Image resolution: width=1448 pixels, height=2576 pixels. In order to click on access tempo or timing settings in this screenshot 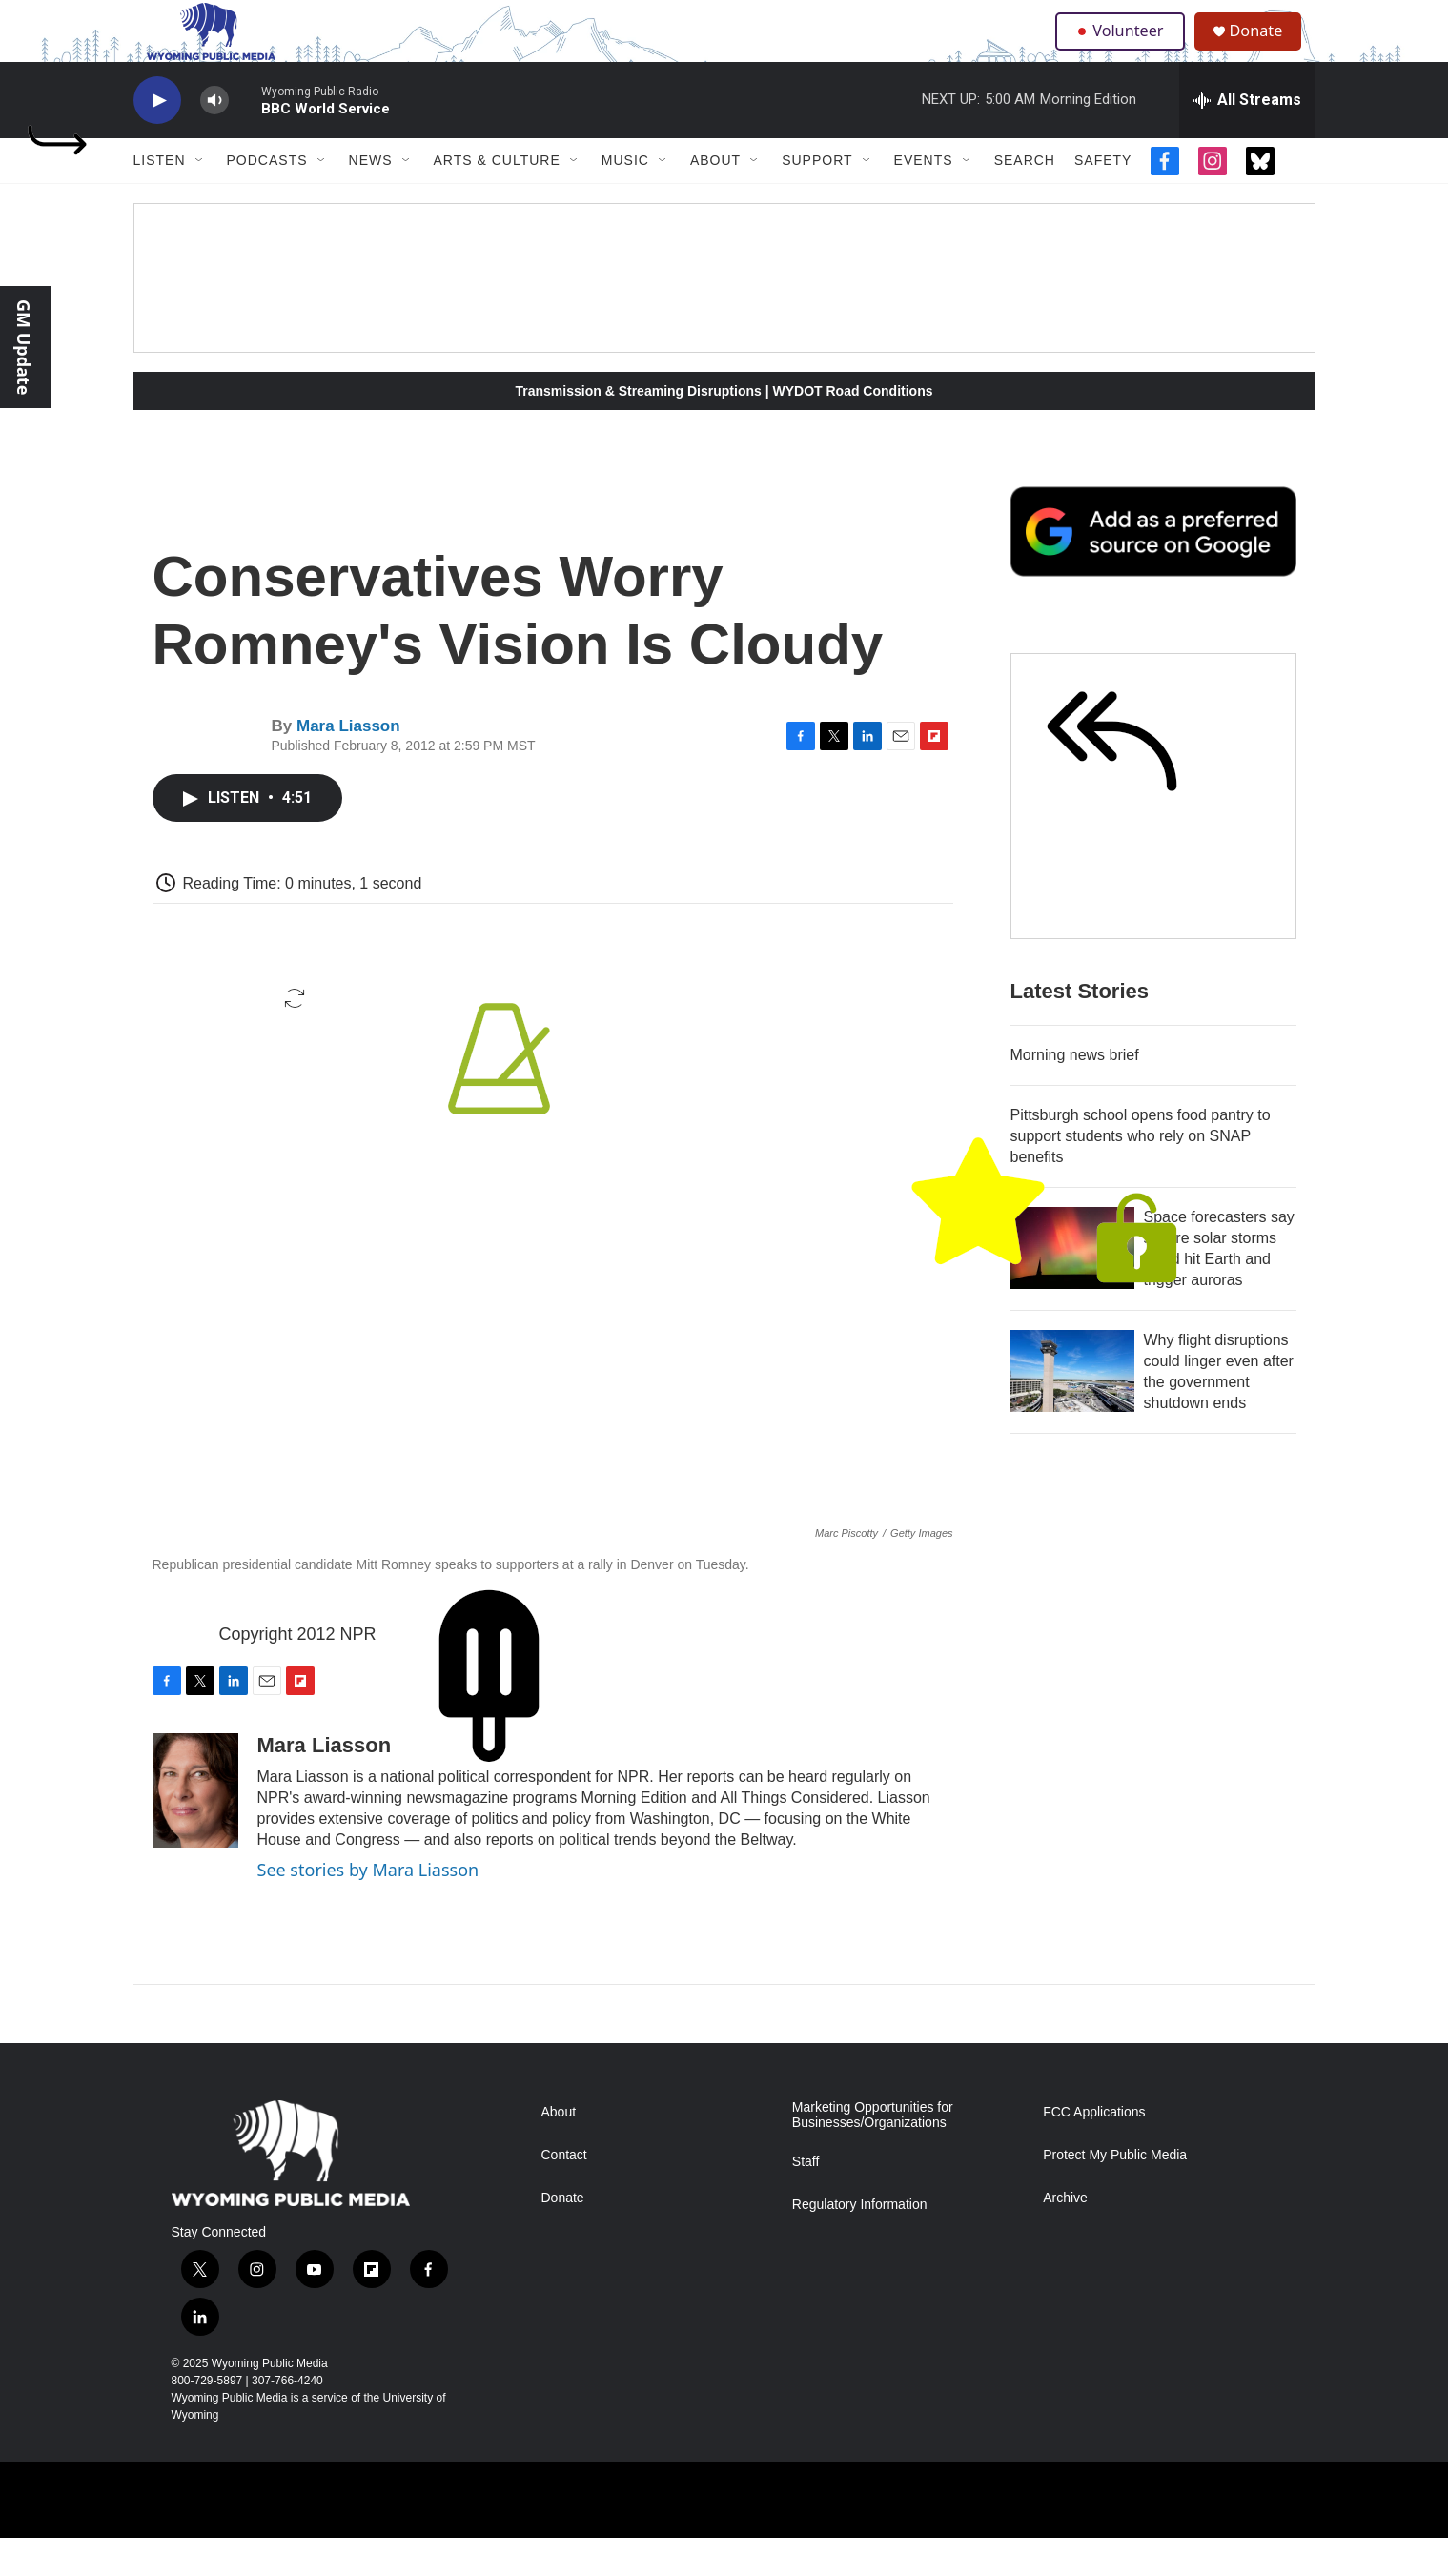, I will do `click(499, 1058)`.